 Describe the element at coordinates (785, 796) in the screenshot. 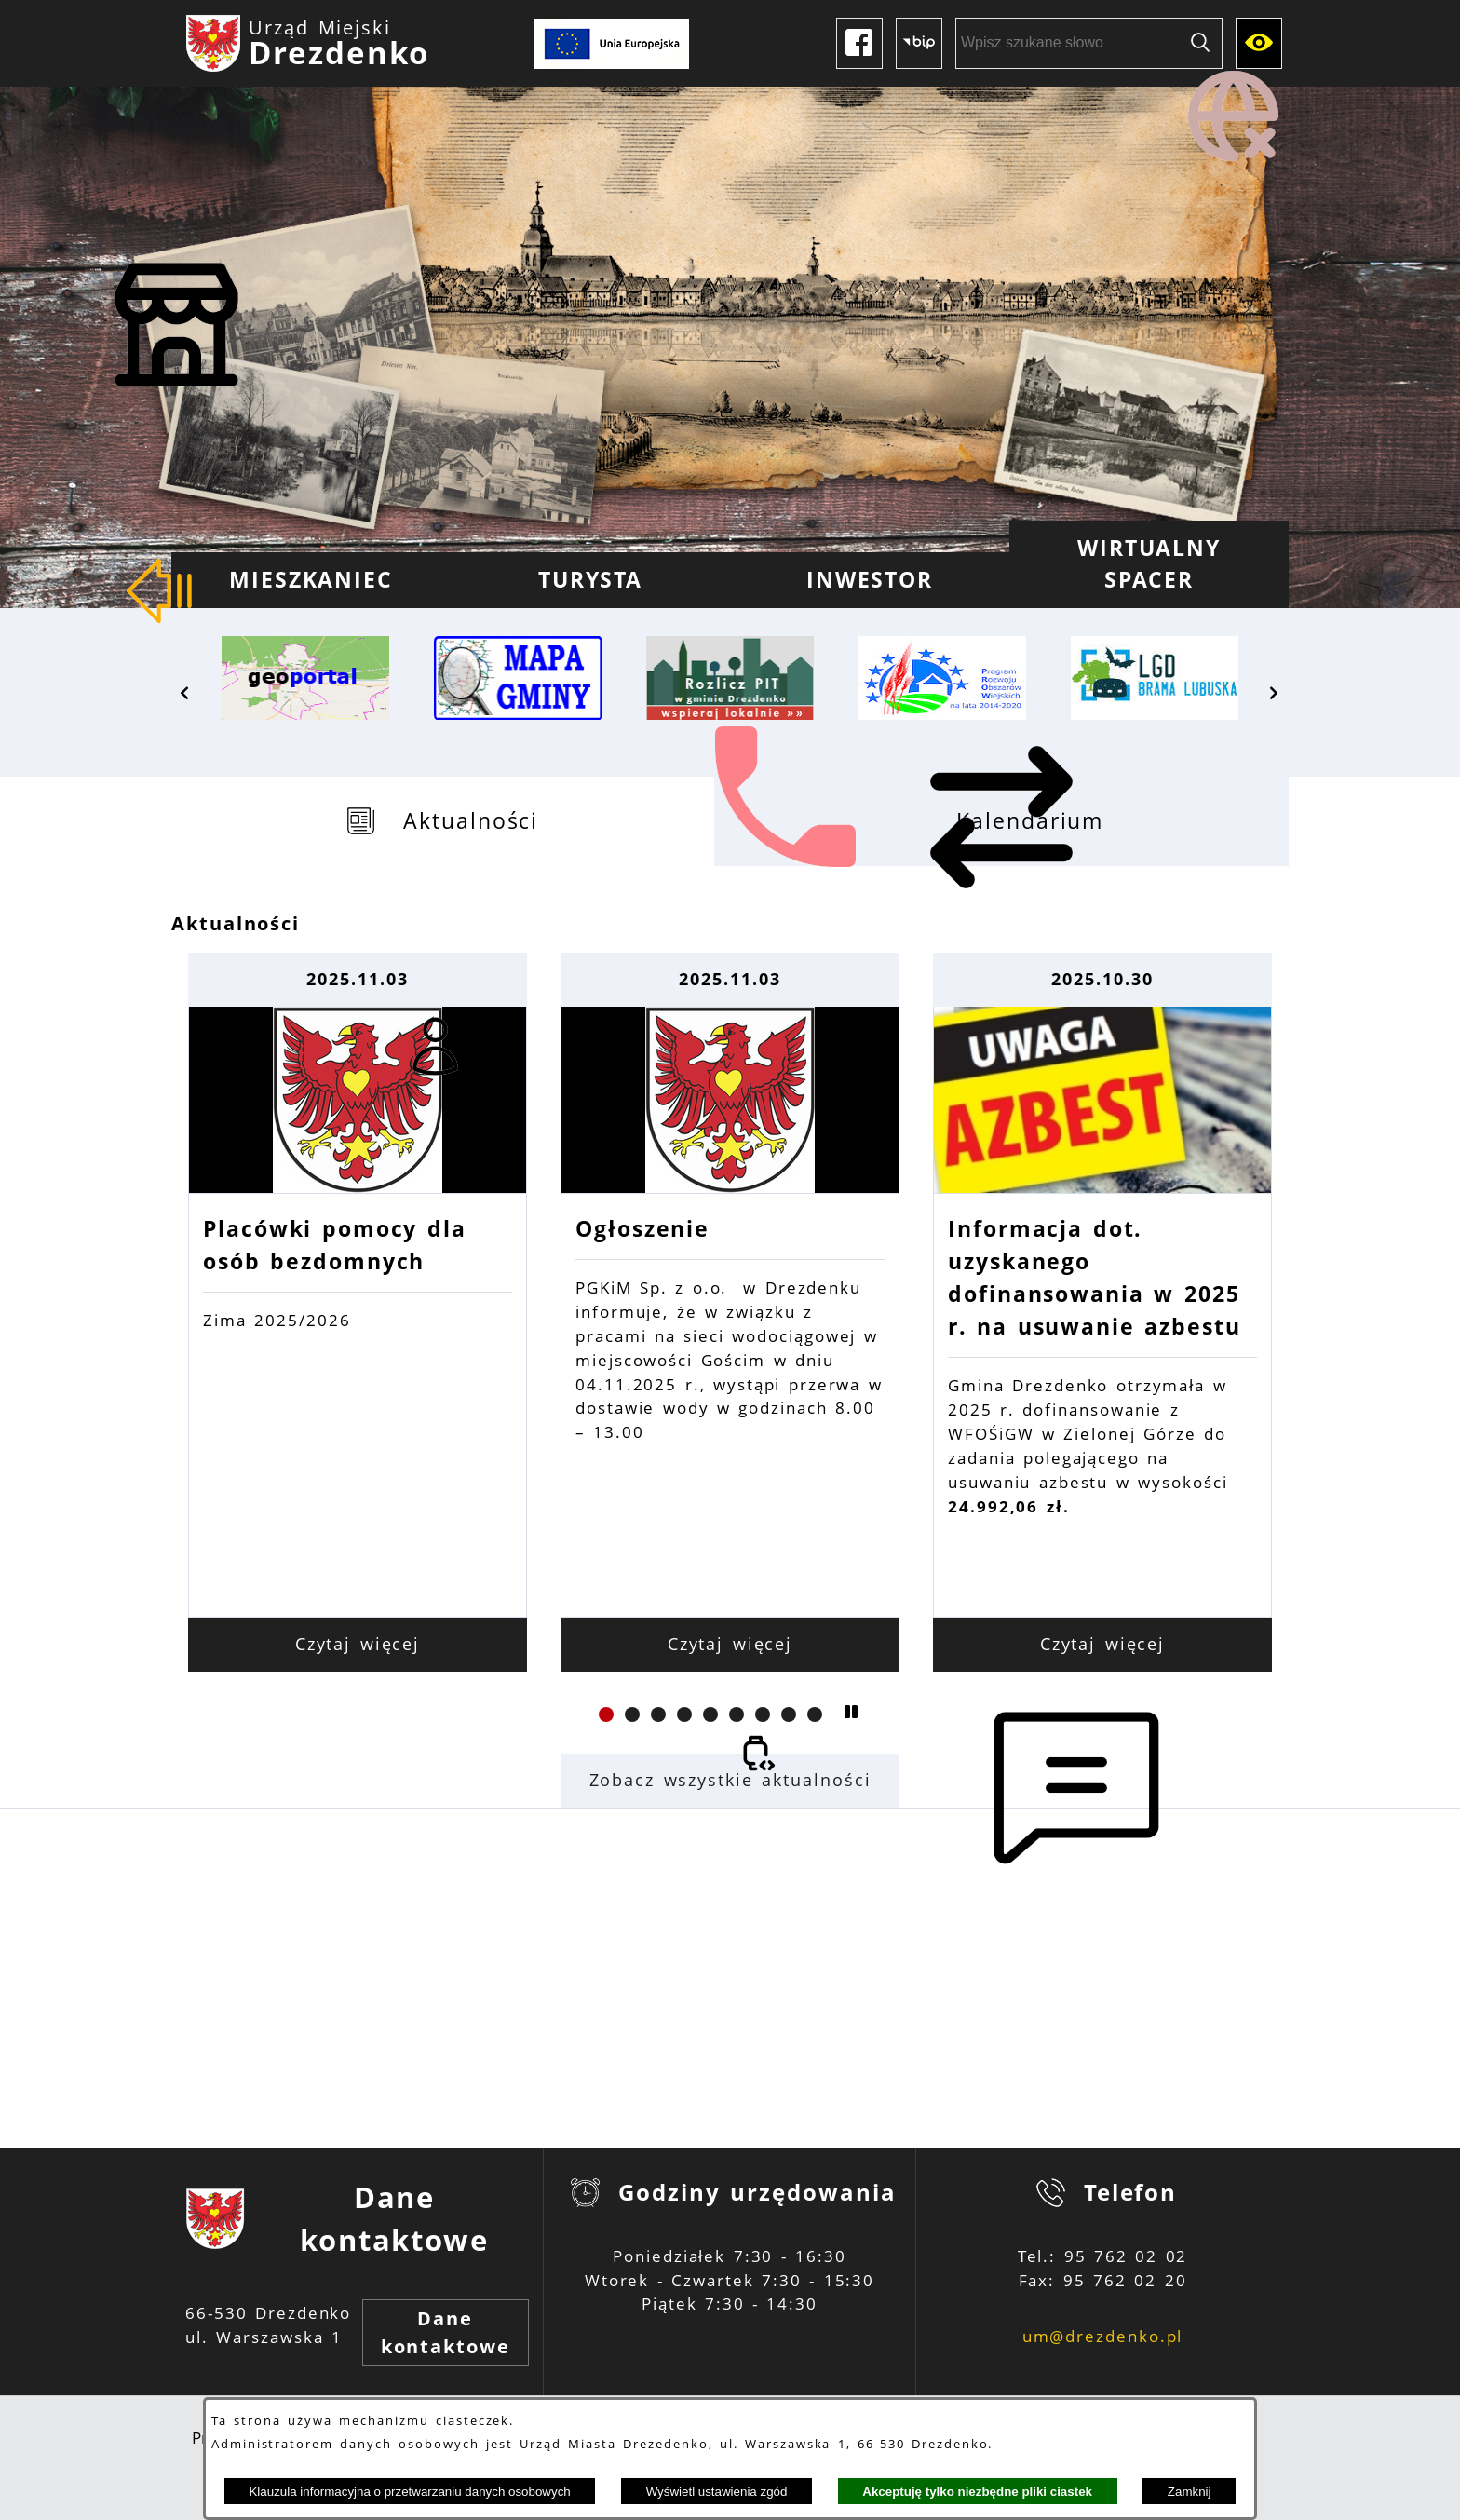

I see `make a phone call` at that location.